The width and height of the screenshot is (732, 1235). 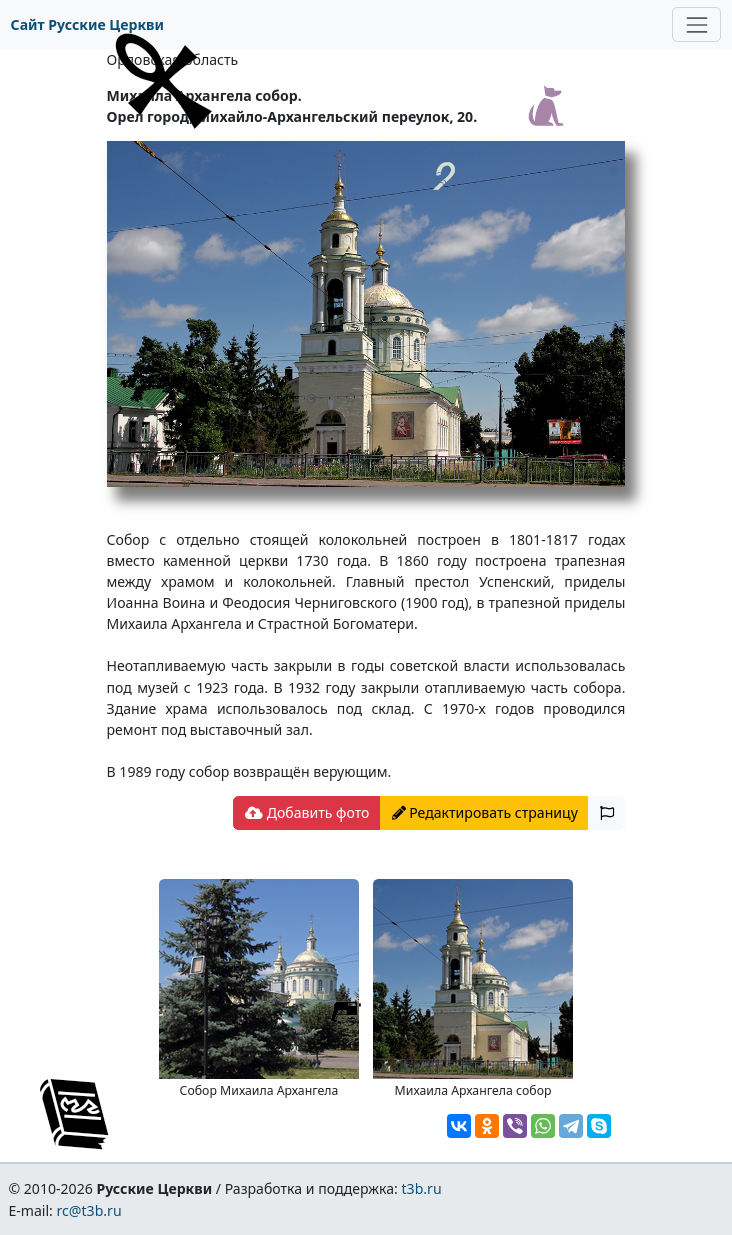 What do you see at coordinates (444, 176) in the screenshot?
I see `shepherd or pastoral character class icon` at bounding box center [444, 176].